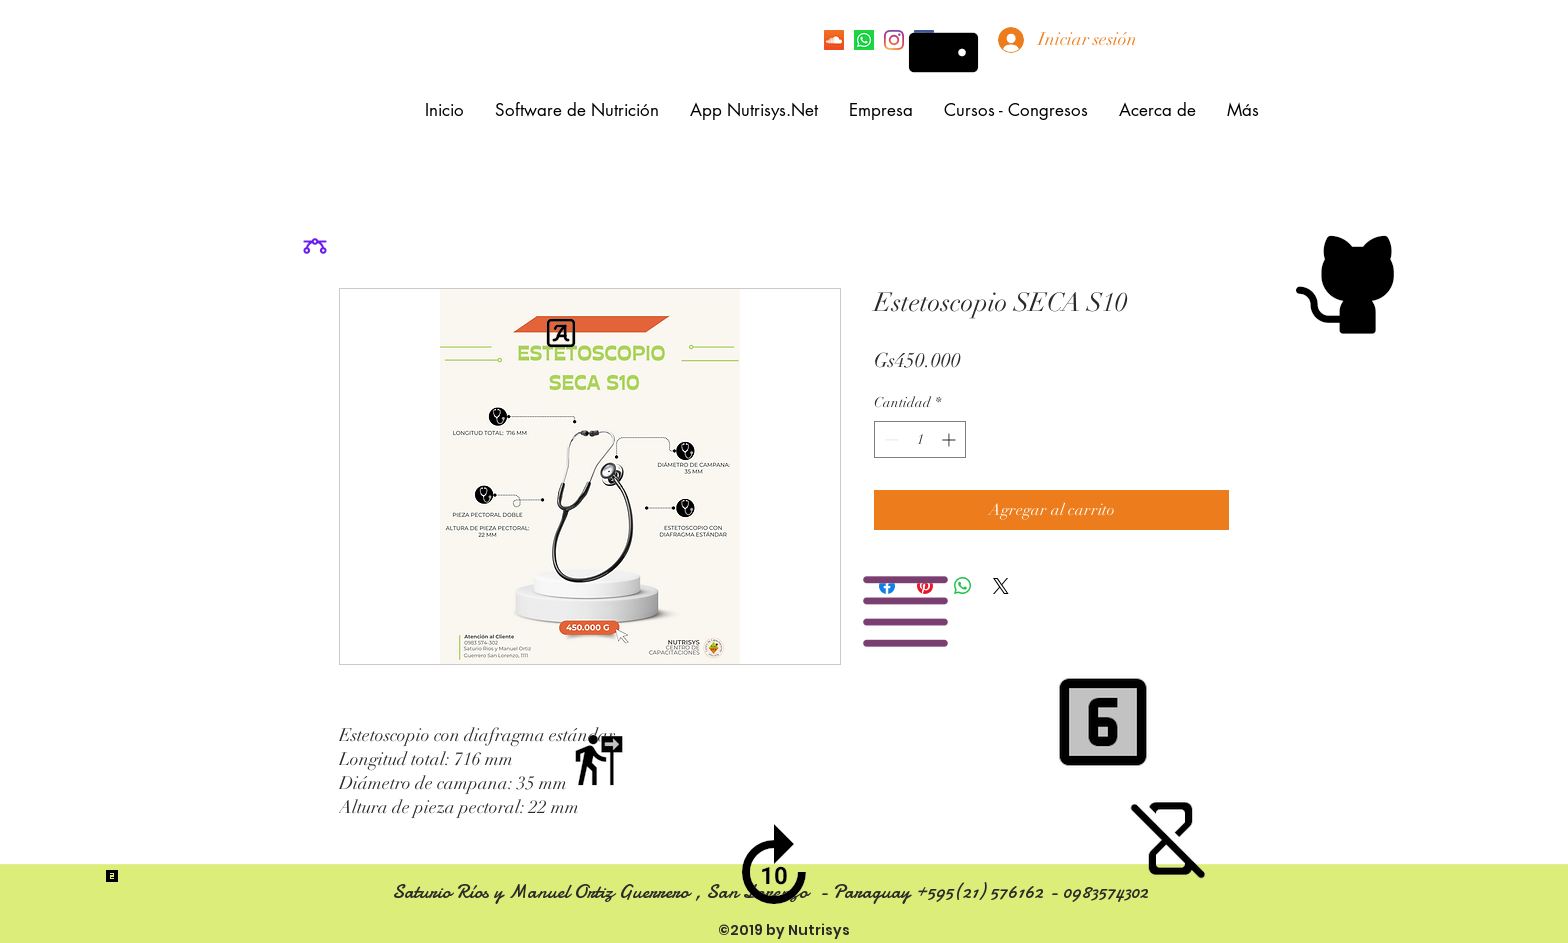 Image resolution: width=1568 pixels, height=943 pixels. Describe the element at coordinates (905, 611) in the screenshot. I see `open navigation menu` at that location.